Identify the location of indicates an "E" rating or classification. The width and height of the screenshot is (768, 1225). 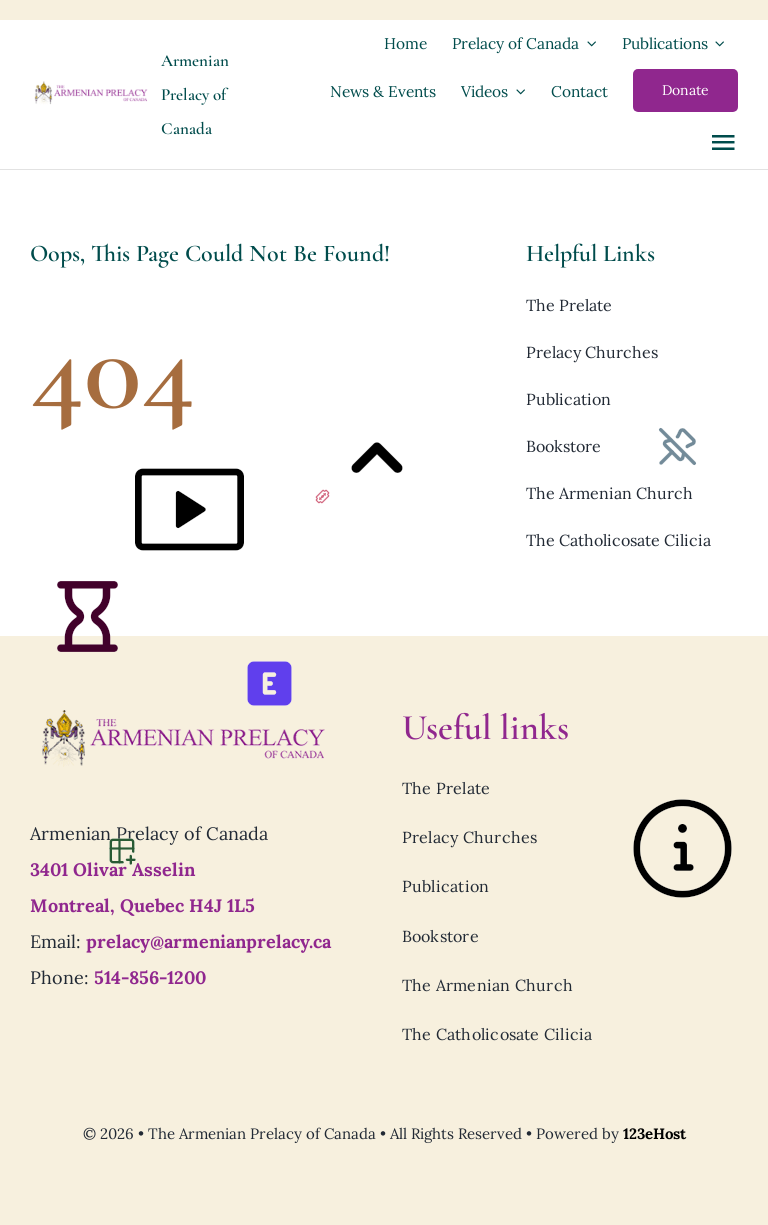
(269, 683).